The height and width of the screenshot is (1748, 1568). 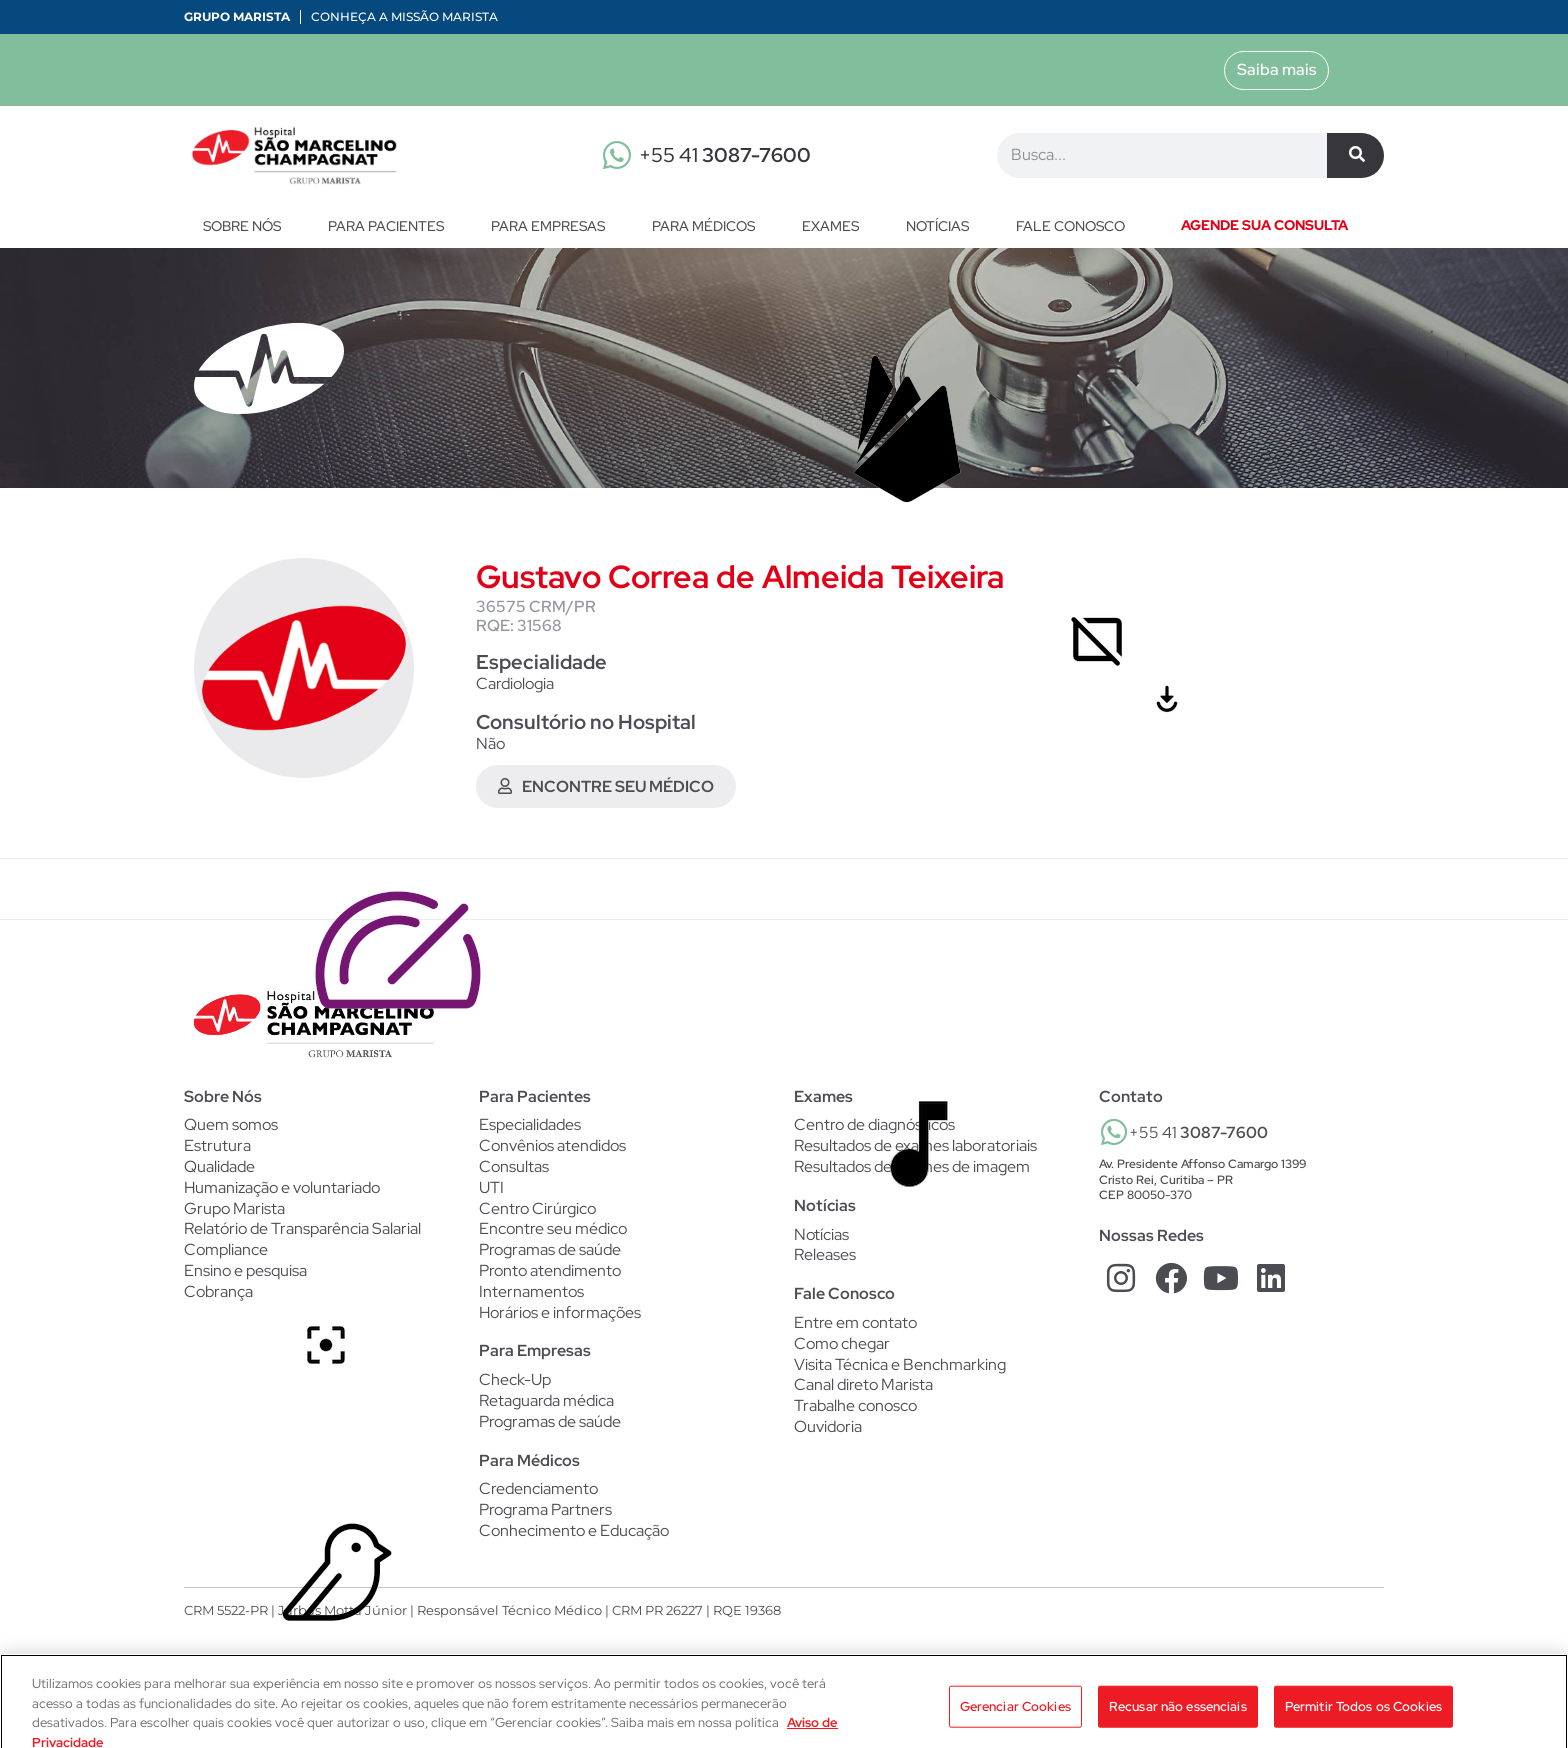 What do you see at coordinates (907, 429) in the screenshot?
I see `firebase platform logo` at bounding box center [907, 429].